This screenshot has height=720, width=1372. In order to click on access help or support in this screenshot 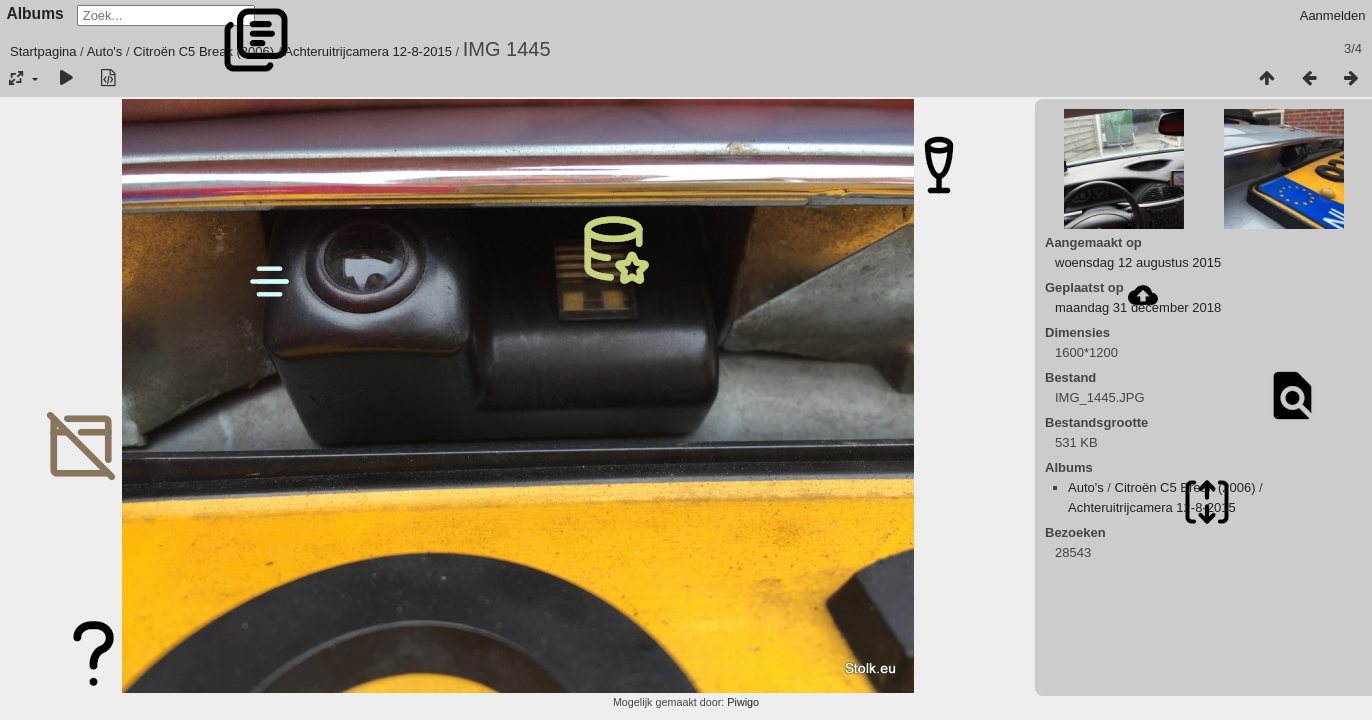, I will do `click(93, 653)`.